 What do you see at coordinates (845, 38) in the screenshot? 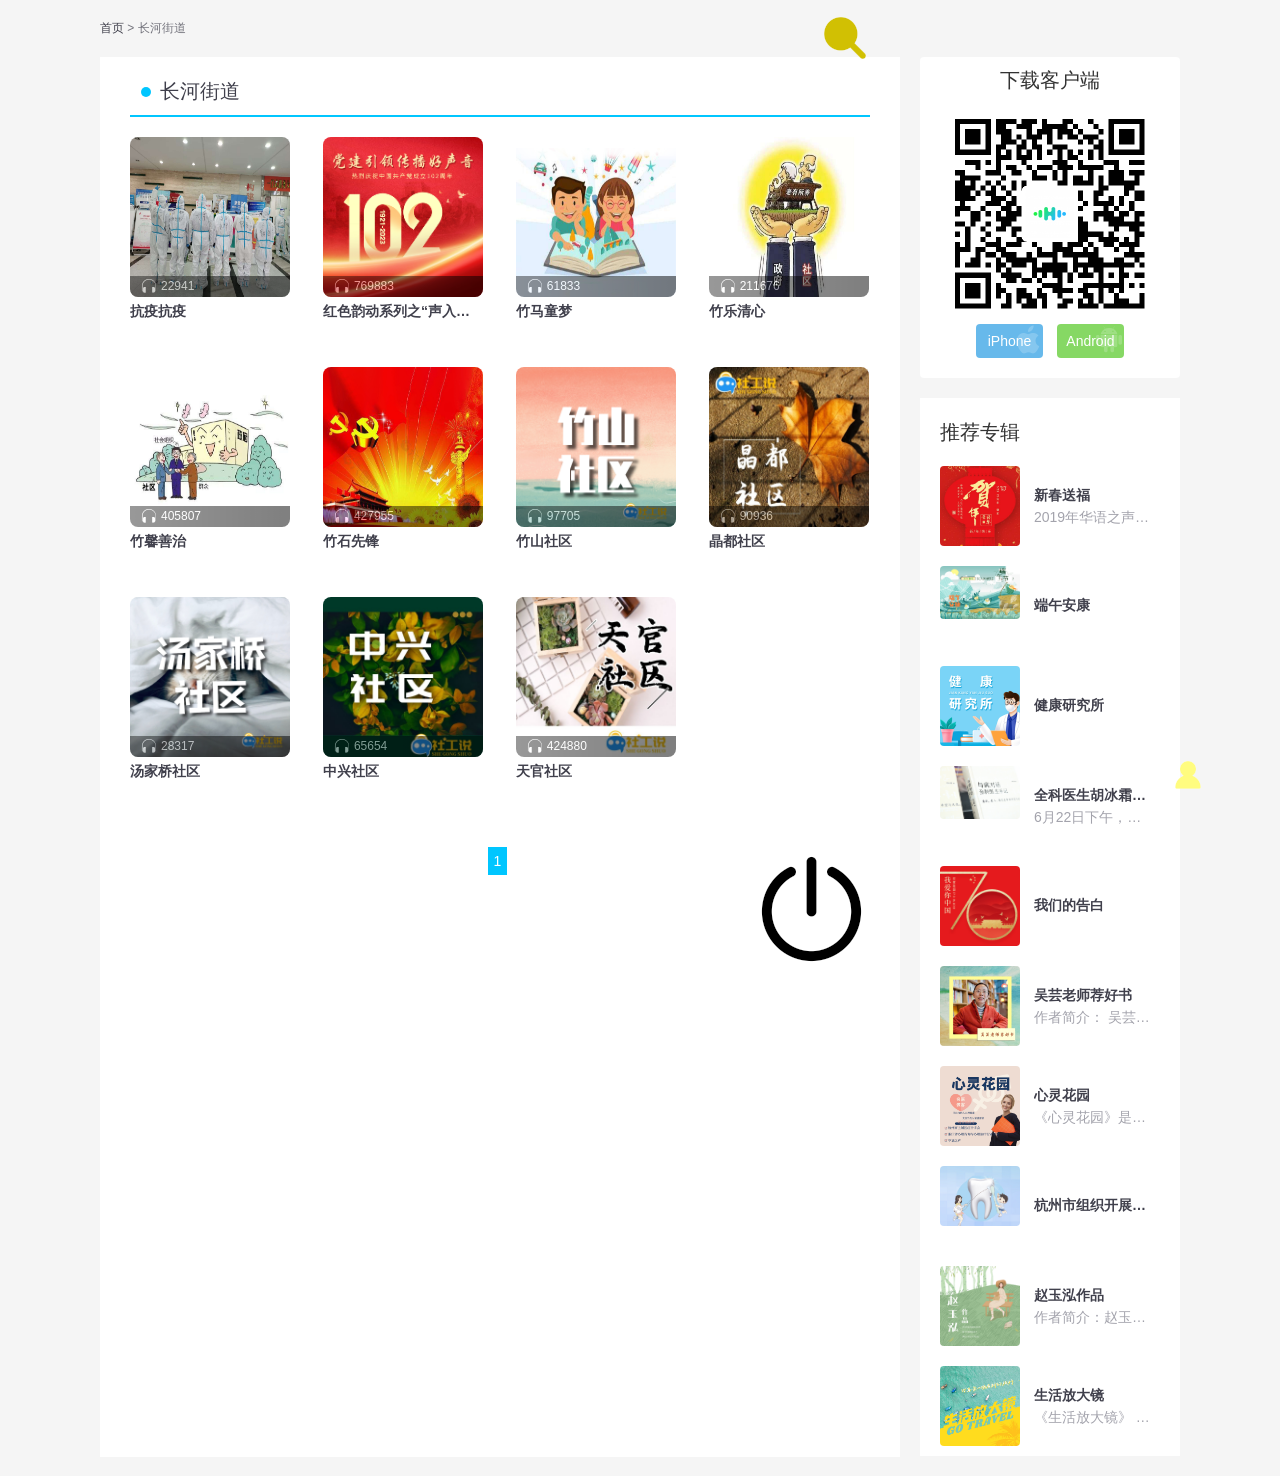
I see `search or find content` at bounding box center [845, 38].